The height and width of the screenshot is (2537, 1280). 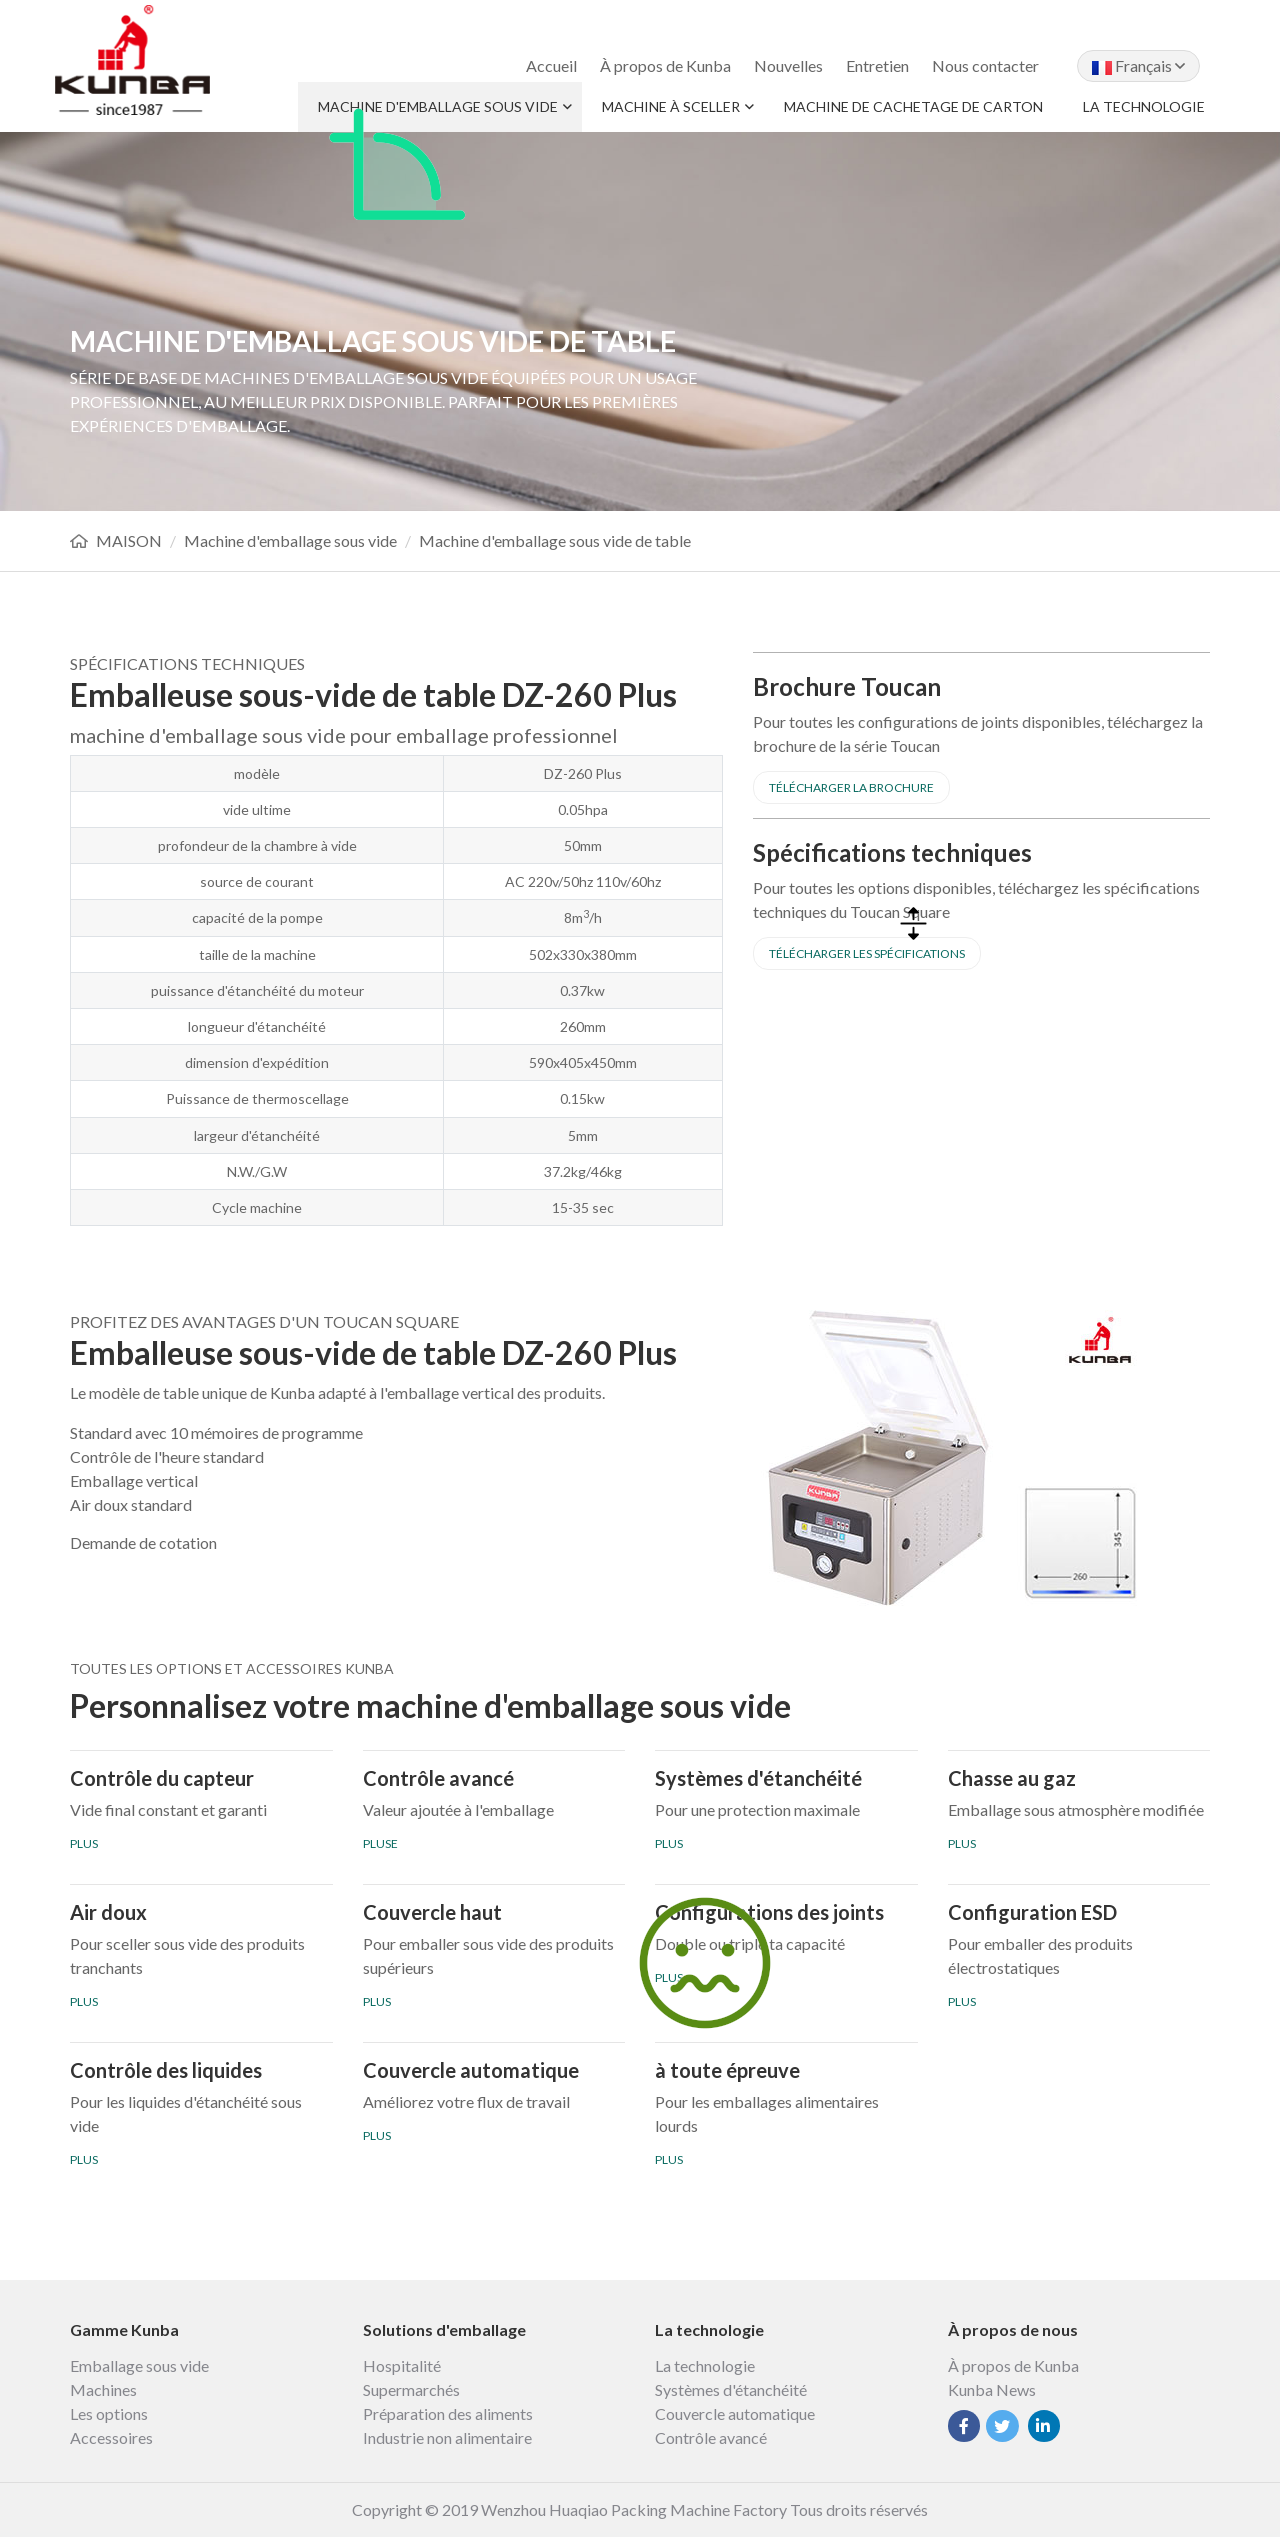 What do you see at coordinates (705, 1963) in the screenshot?
I see `indicates a nervous or anxious status` at bounding box center [705, 1963].